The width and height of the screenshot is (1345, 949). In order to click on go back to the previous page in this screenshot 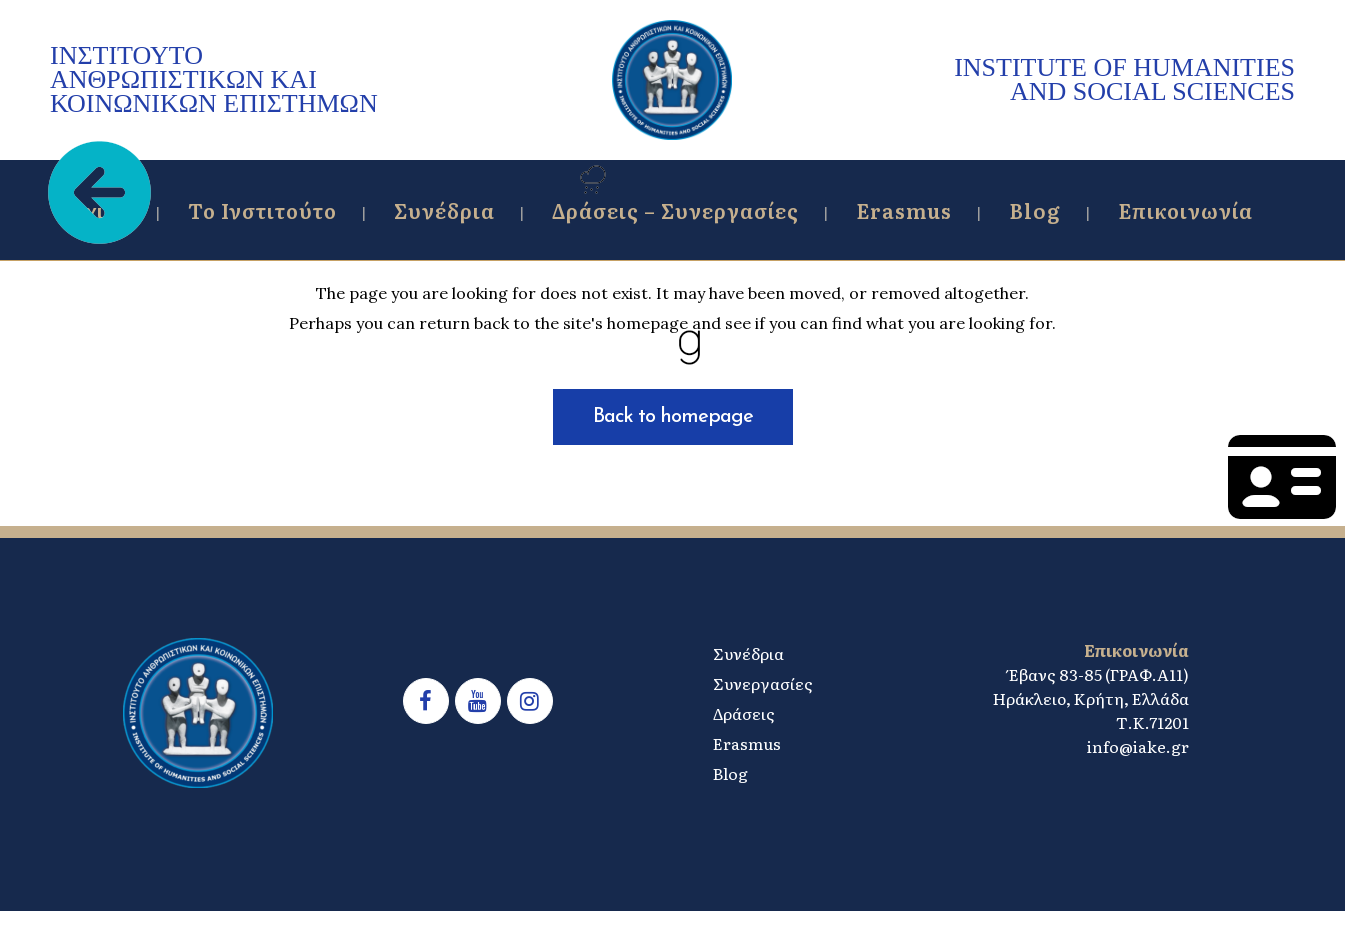, I will do `click(99, 192)`.